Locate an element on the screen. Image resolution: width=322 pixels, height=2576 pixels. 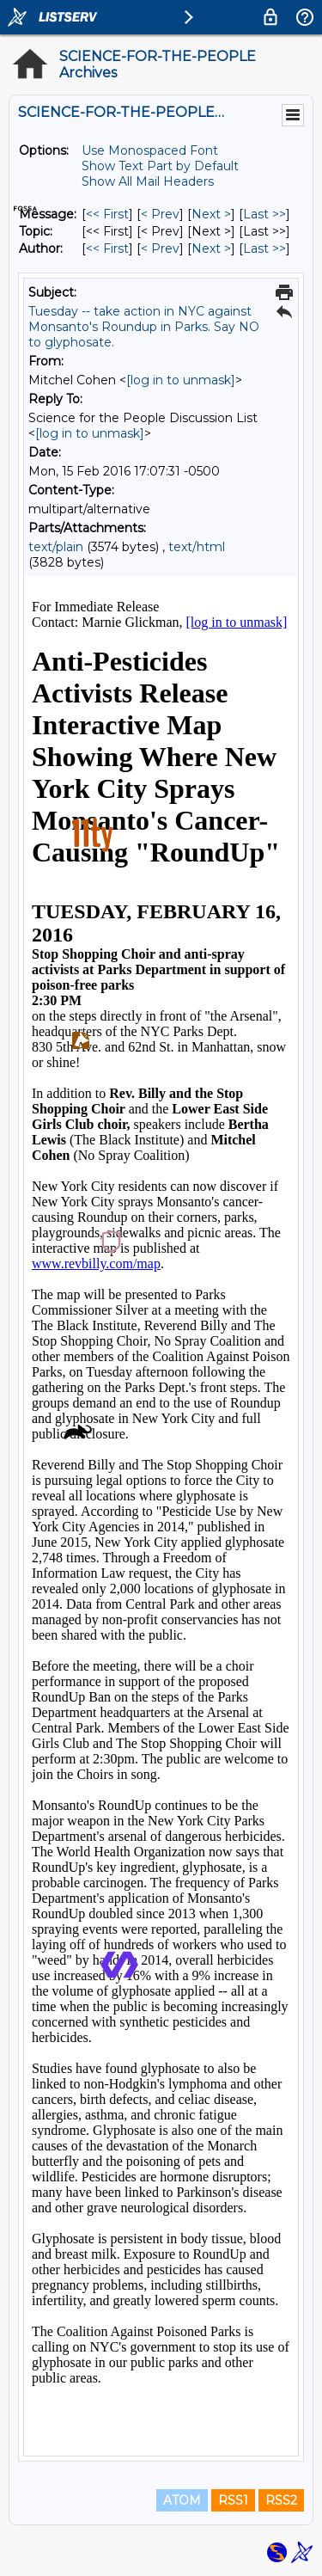
link to sessionize speaker profile is located at coordinates (81, 1040).